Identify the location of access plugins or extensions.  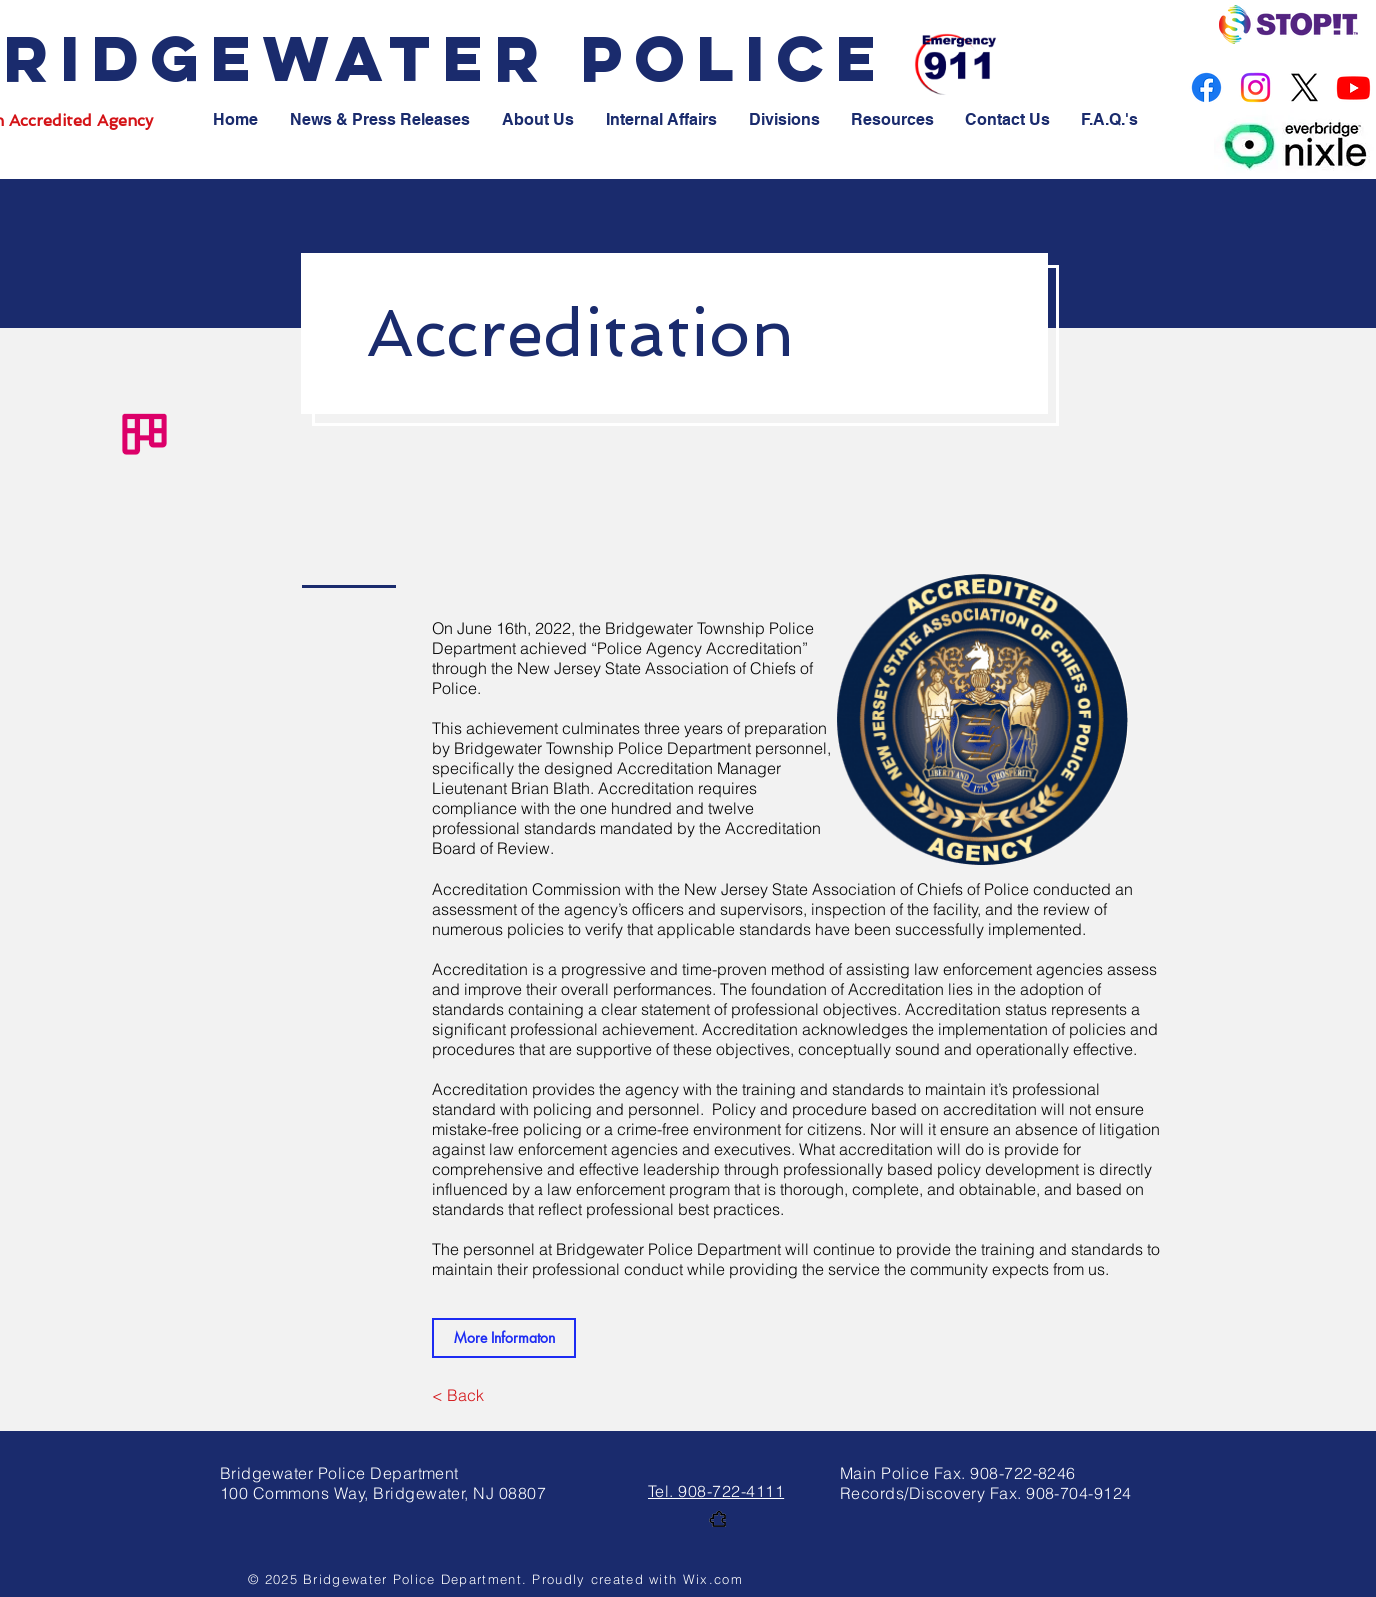
(718, 1519).